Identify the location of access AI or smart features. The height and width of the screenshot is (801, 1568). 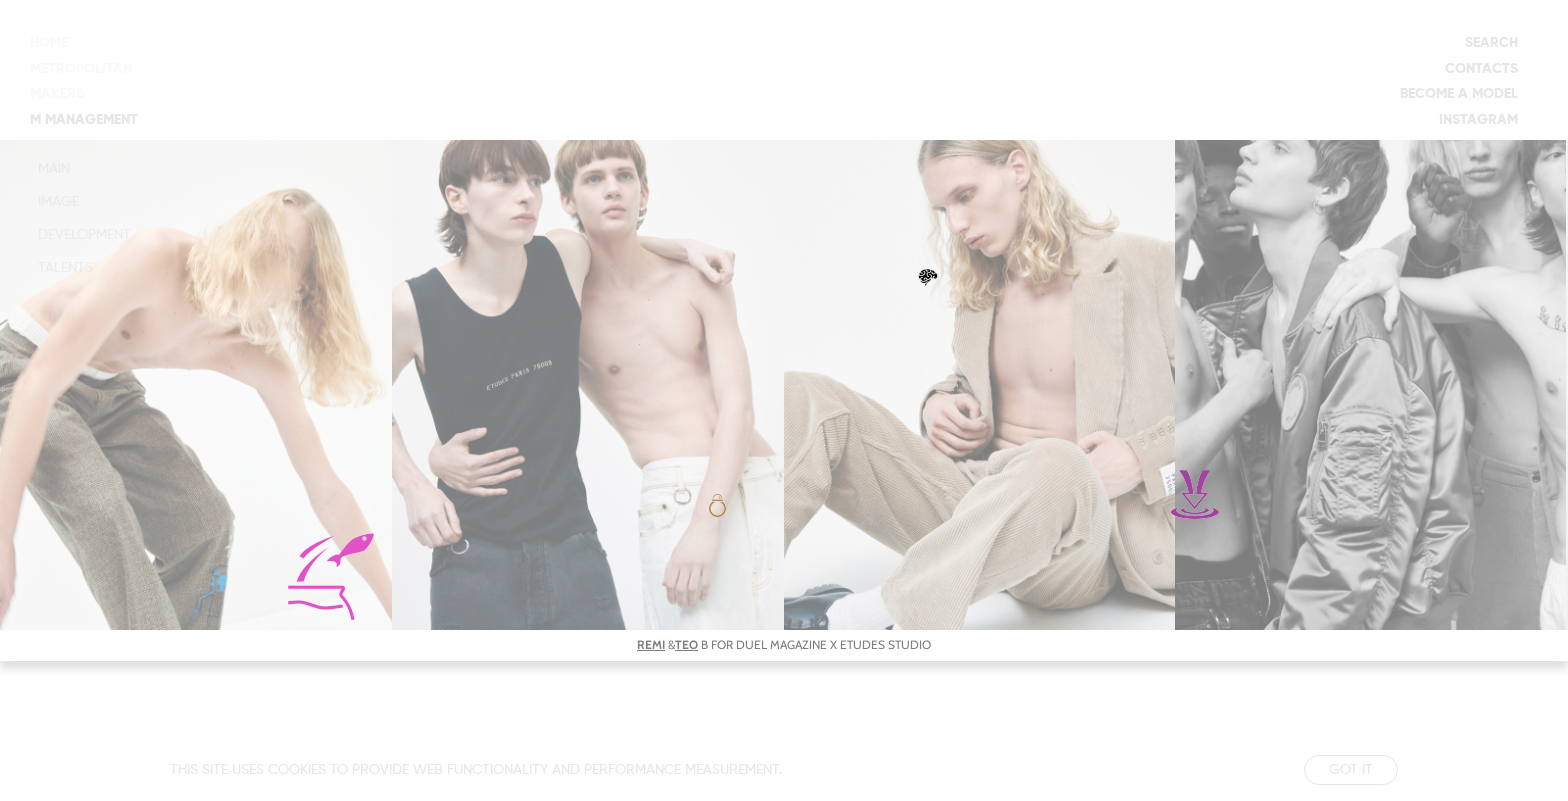
(928, 277).